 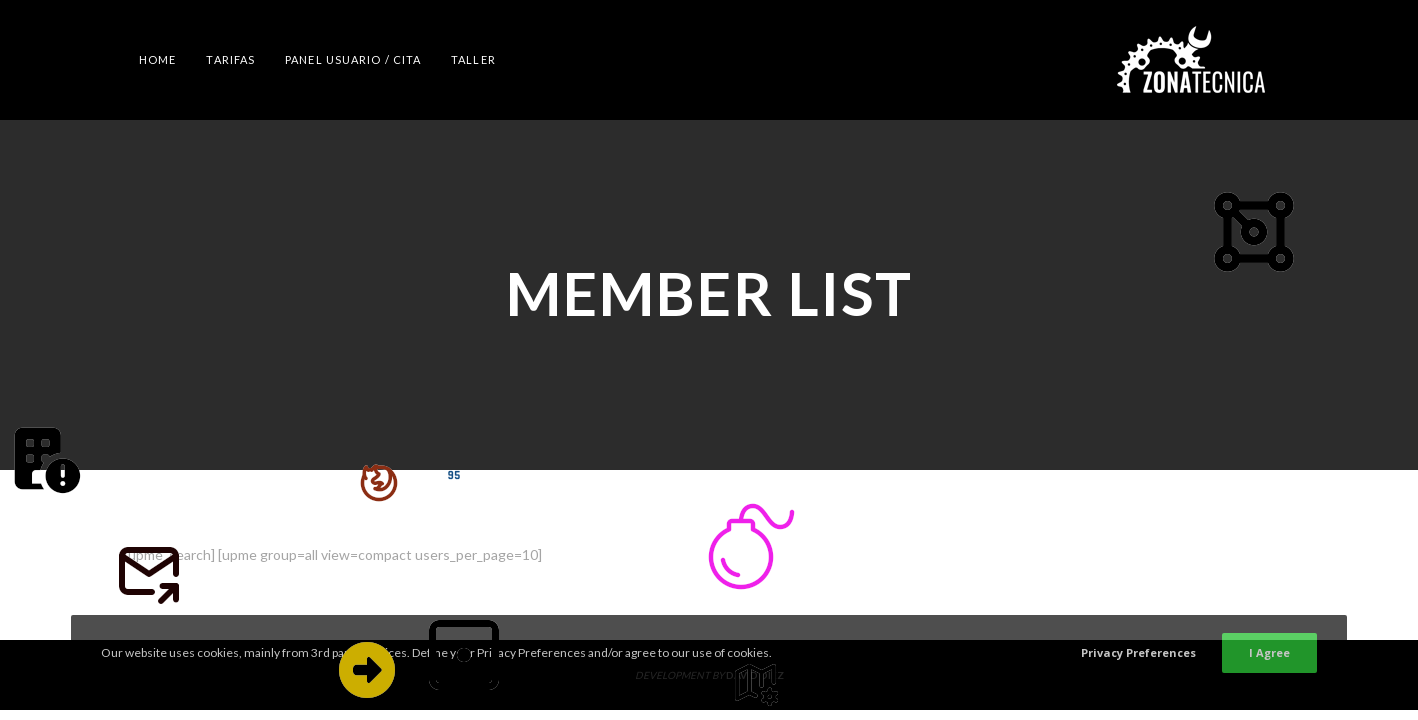 What do you see at coordinates (454, 475) in the screenshot?
I see `indicates item number 95 in a list or sequence` at bounding box center [454, 475].